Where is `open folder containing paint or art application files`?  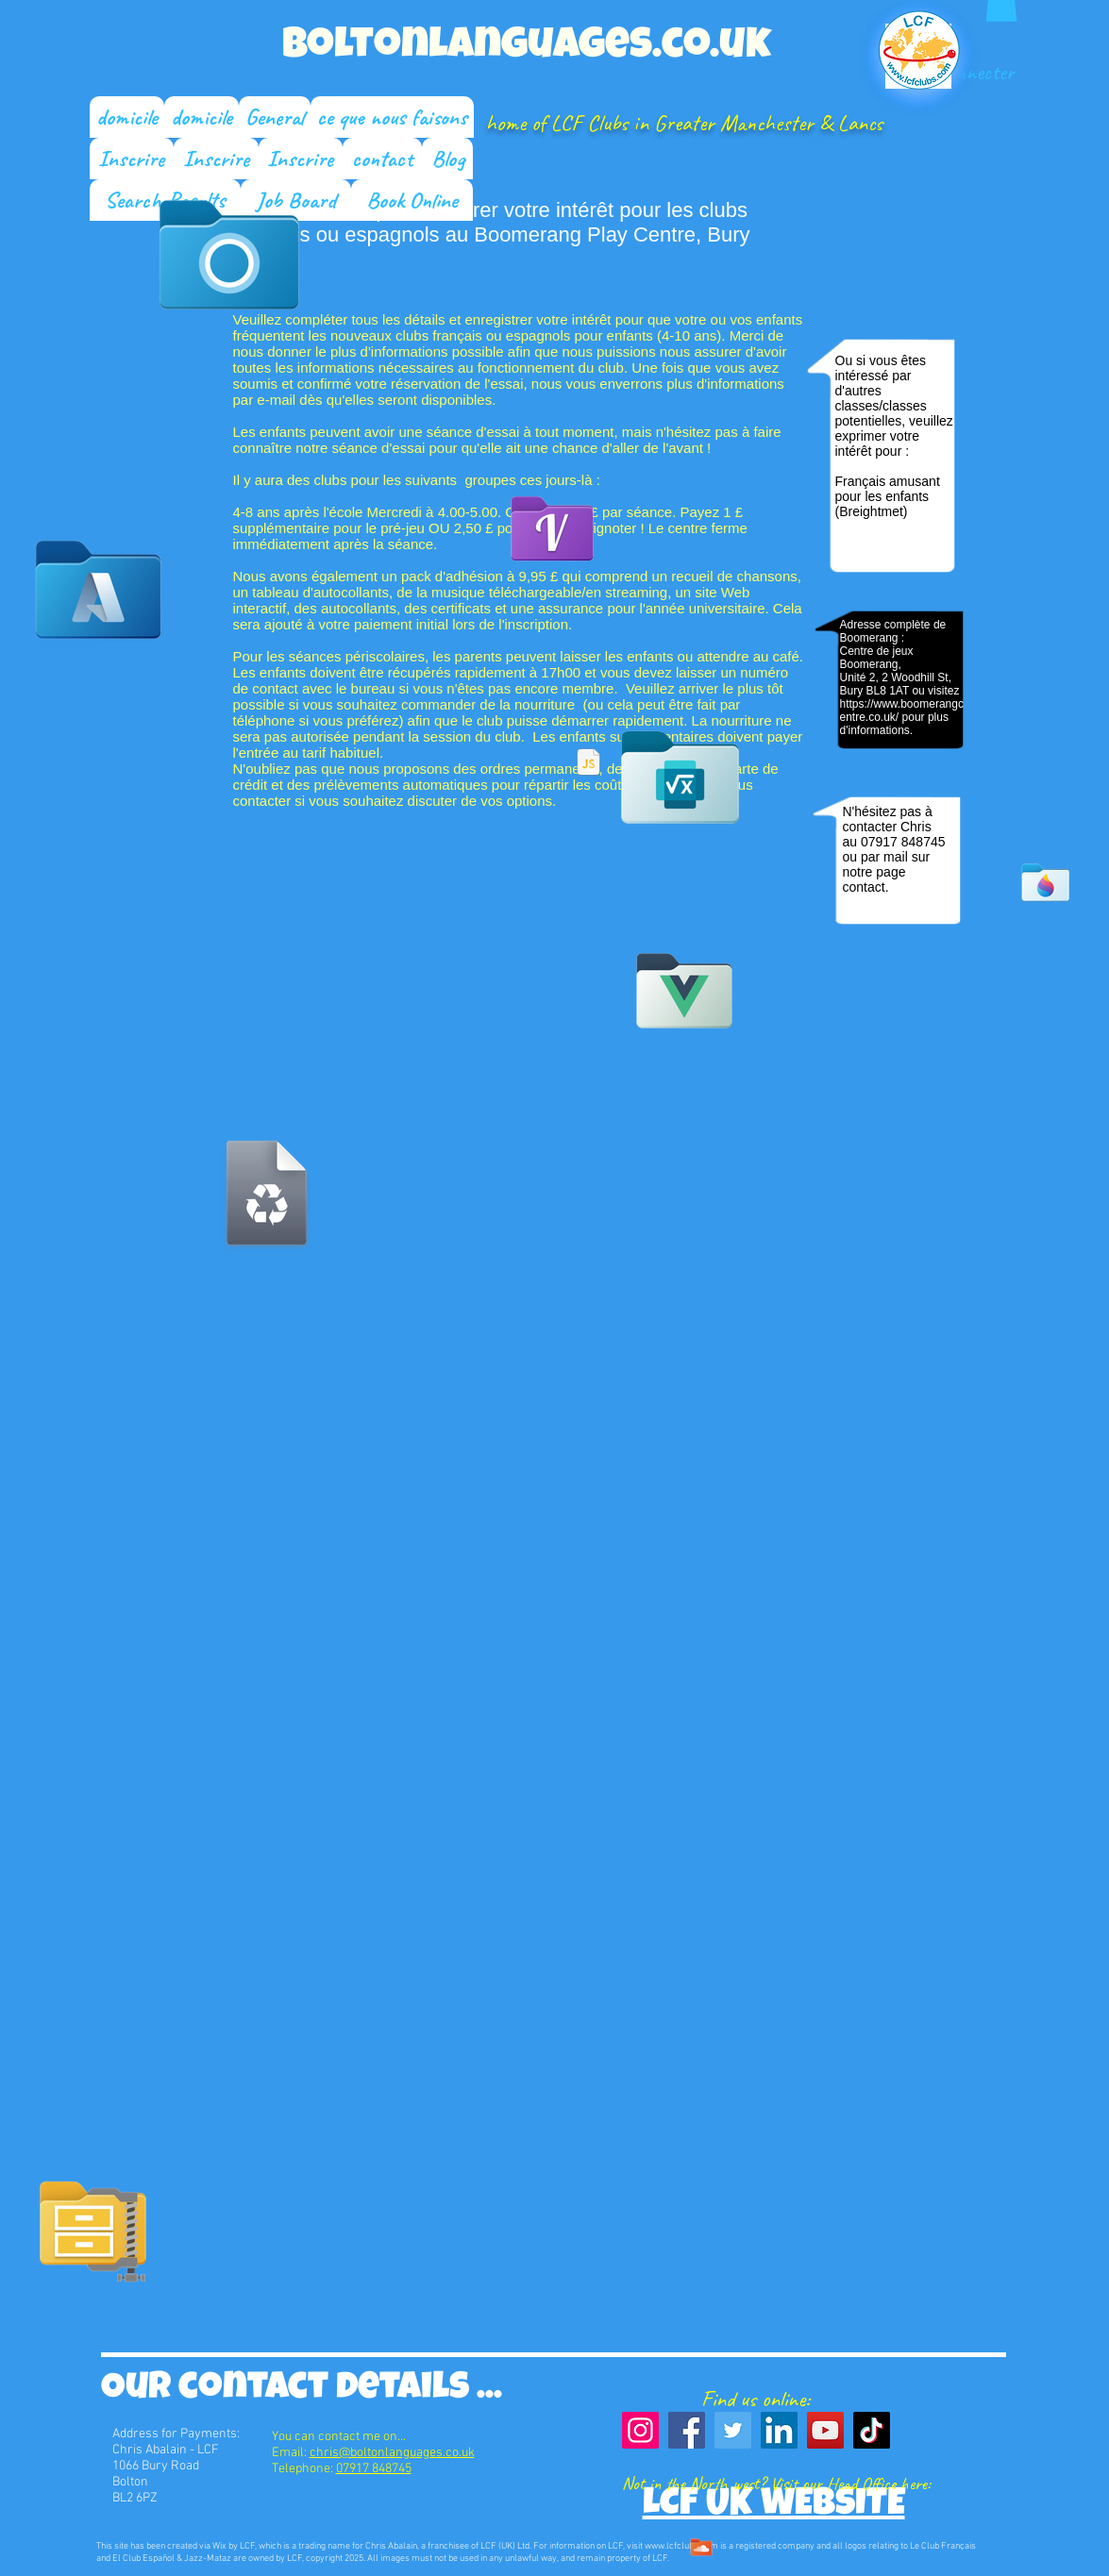 open folder containing paint or art application files is located at coordinates (1045, 883).